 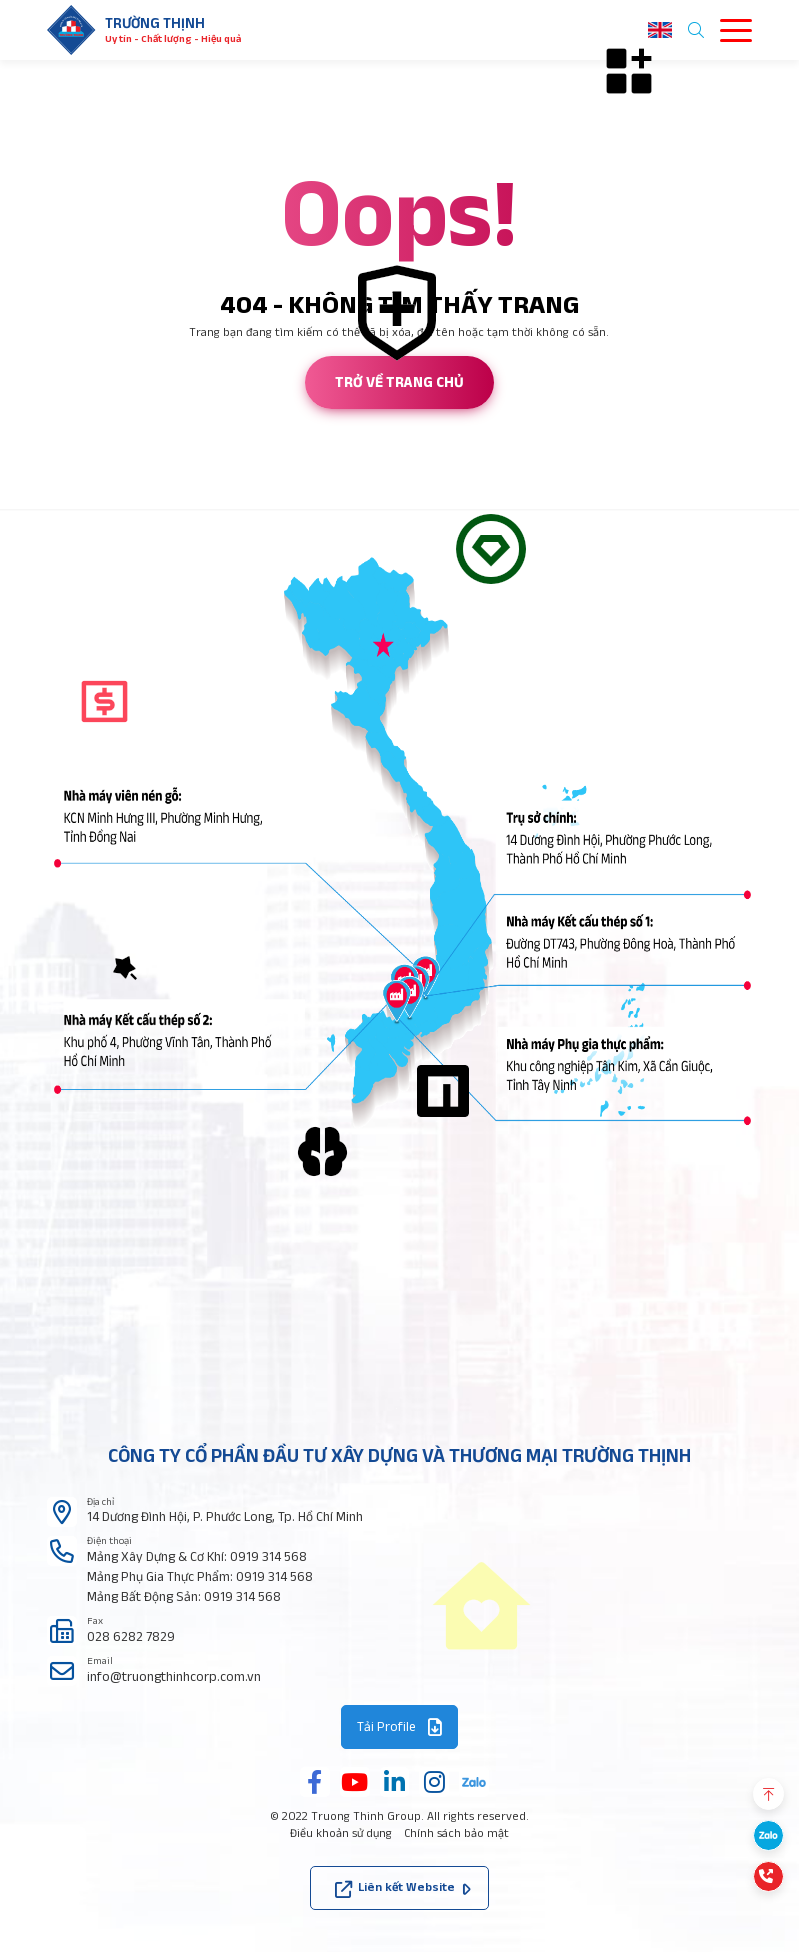 What do you see at coordinates (629, 71) in the screenshot?
I see `add a new function or module` at bounding box center [629, 71].